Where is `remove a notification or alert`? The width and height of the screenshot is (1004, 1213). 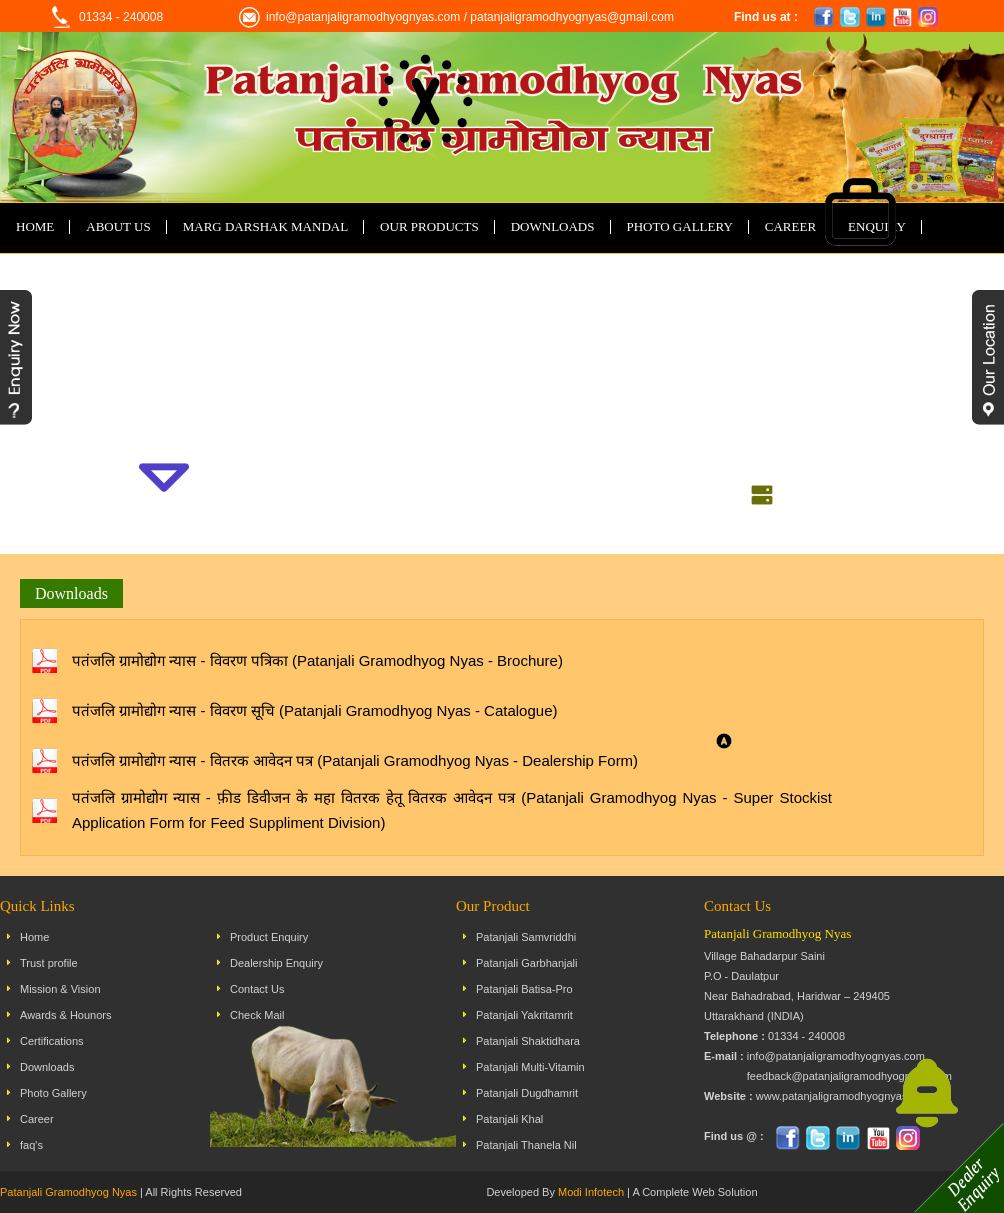 remove a notification or alert is located at coordinates (927, 1093).